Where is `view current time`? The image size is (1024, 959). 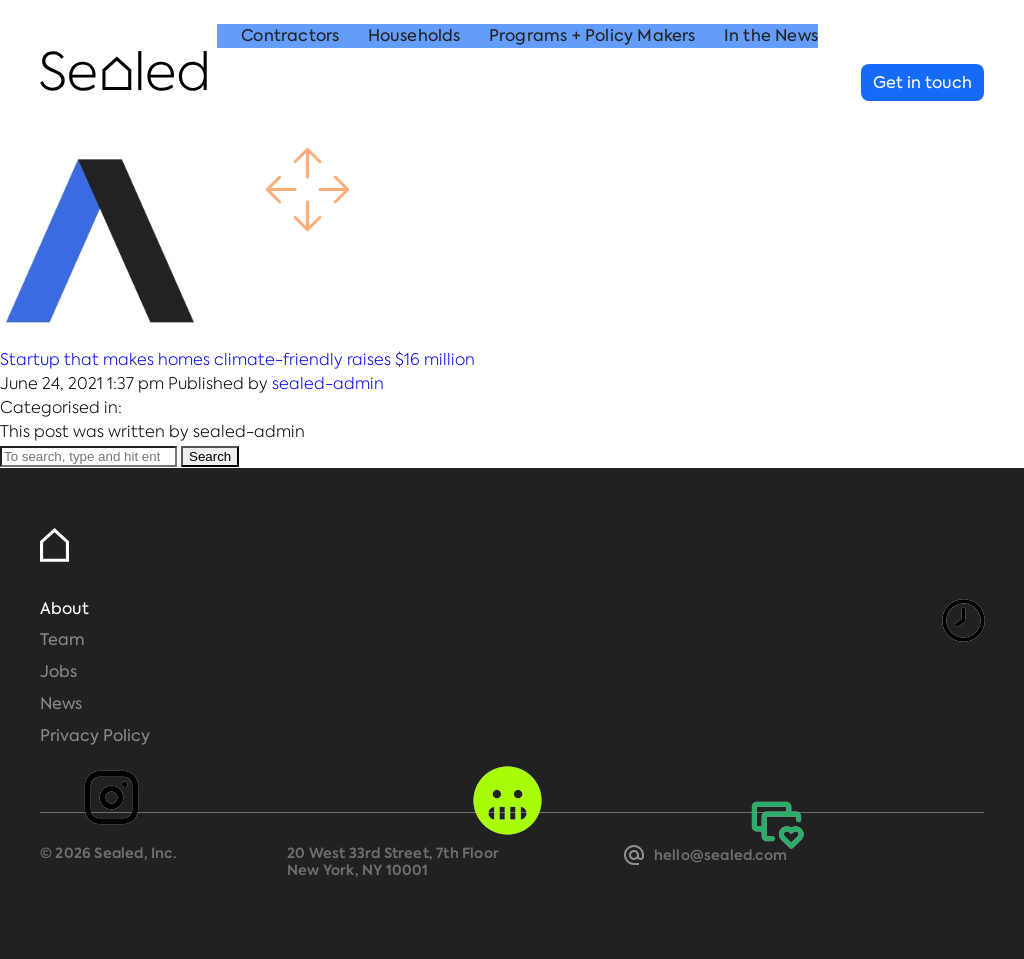 view current time is located at coordinates (963, 620).